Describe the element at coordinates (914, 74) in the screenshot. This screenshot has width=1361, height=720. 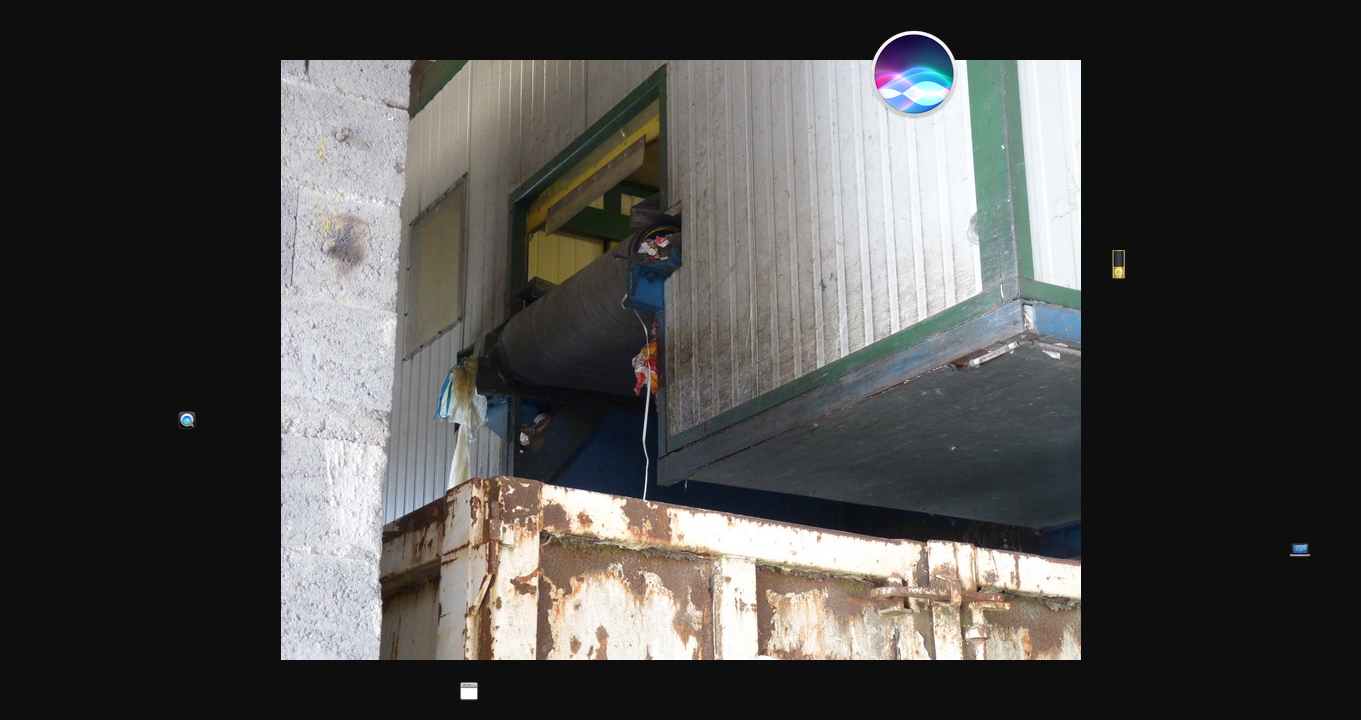
I see `open Siri settings and preferences` at that location.